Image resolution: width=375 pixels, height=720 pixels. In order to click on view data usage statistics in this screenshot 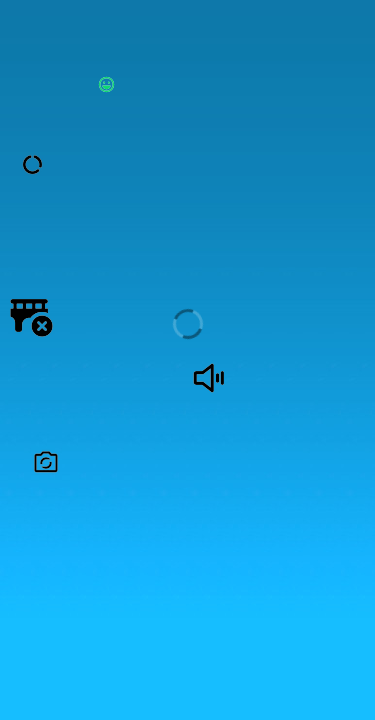, I will do `click(32, 164)`.